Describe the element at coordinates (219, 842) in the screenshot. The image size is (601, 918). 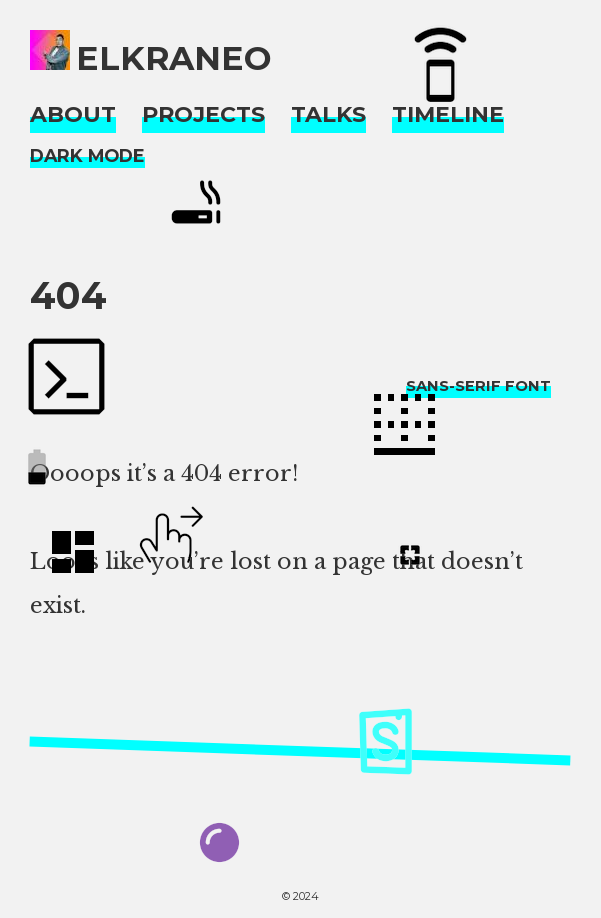
I see `apply inner shadow effect to top-left corner` at that location.